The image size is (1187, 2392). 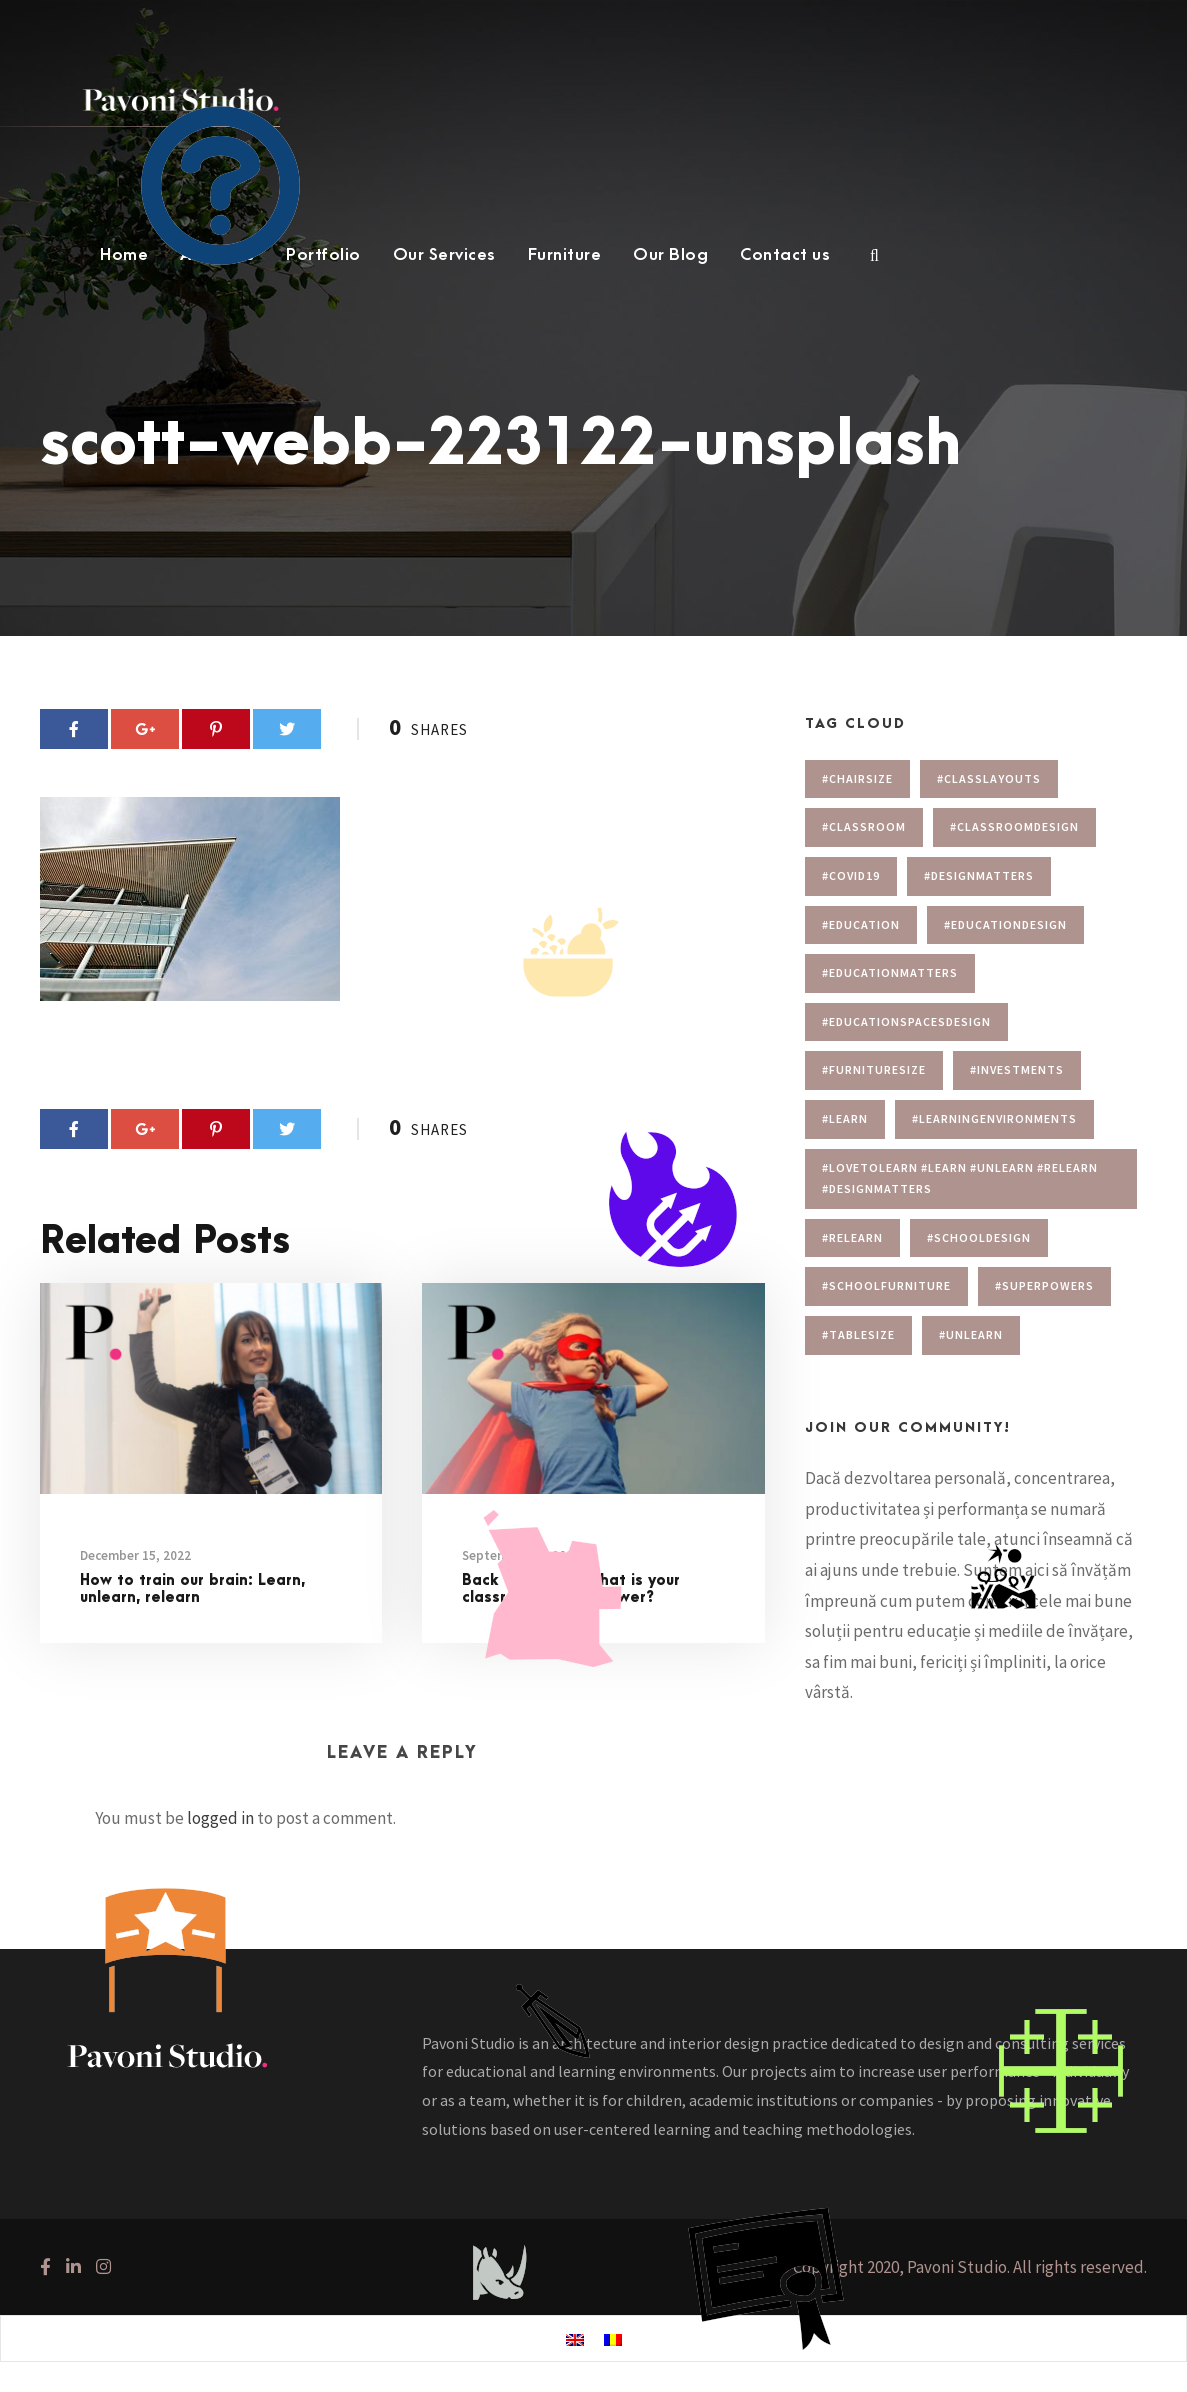 I want to click on view featured or starred content, so click(x=165, y=1949).